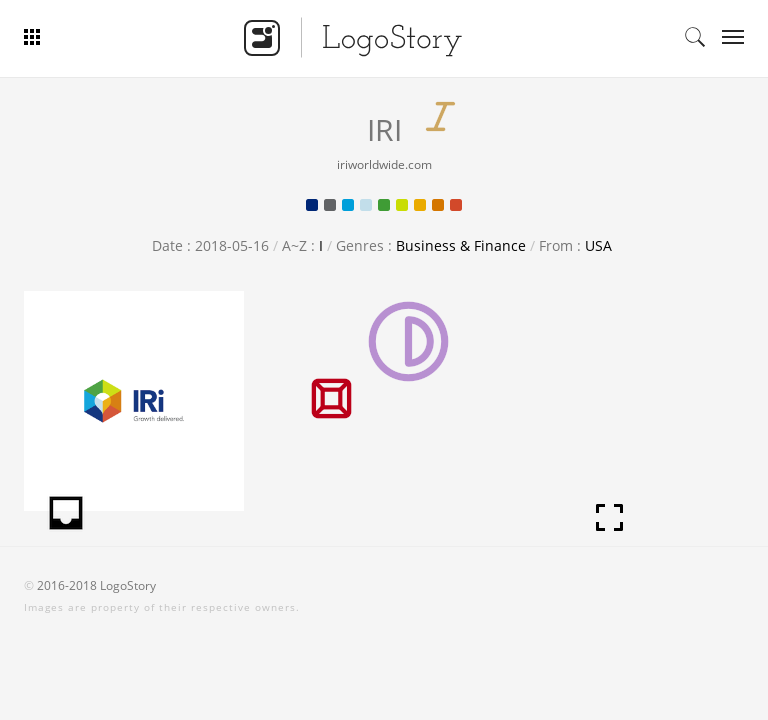 This screenshot has height=720, width=768. What do you see at coordinates (408, 341) in the screenshot?
I see `adjust display contrast settings` at bounding box center [408, 341].